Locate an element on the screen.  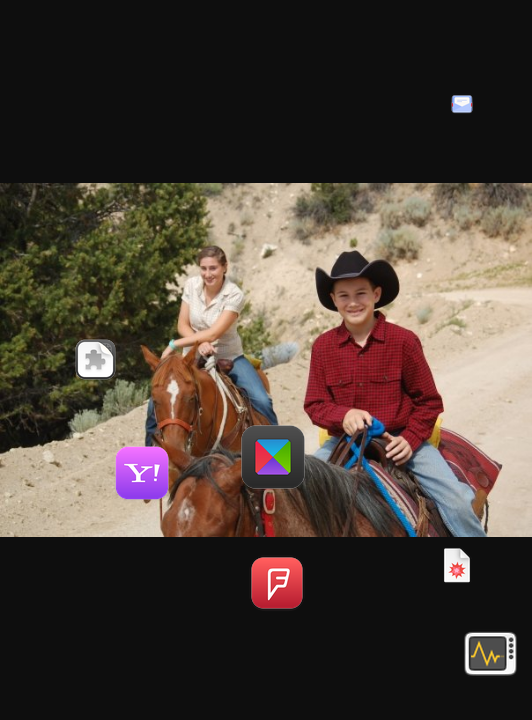
open system monitor application is located at coordinates (490, 653).